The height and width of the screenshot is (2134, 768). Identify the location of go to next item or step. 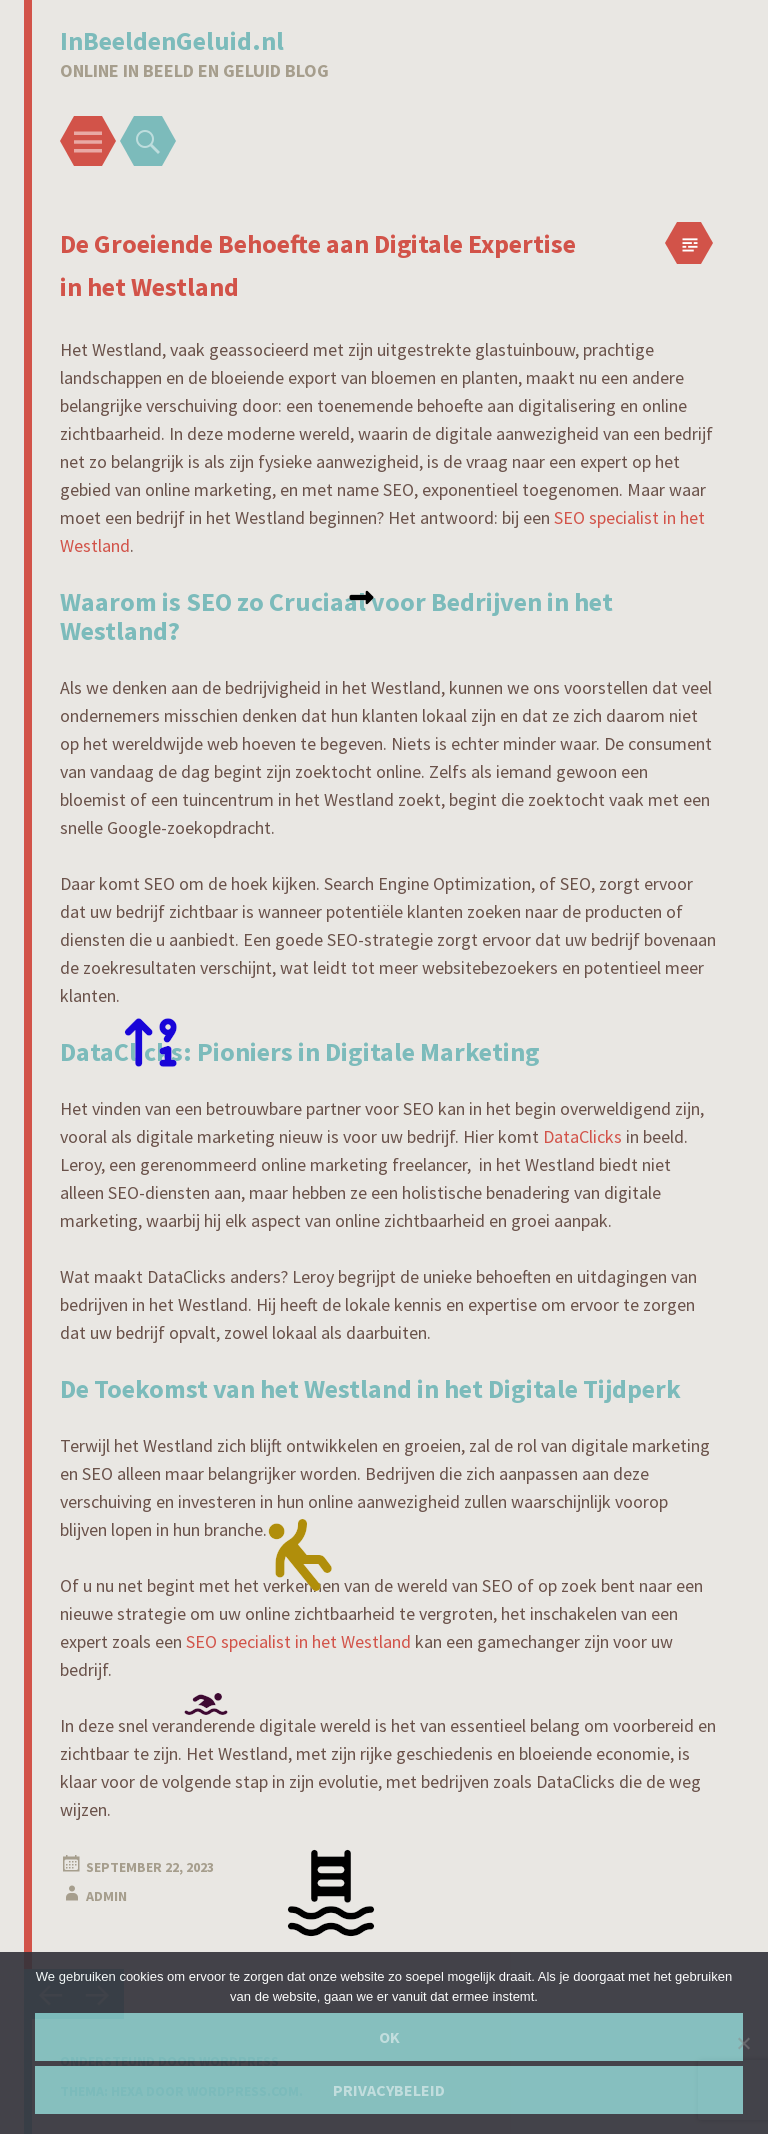
(361, 597).